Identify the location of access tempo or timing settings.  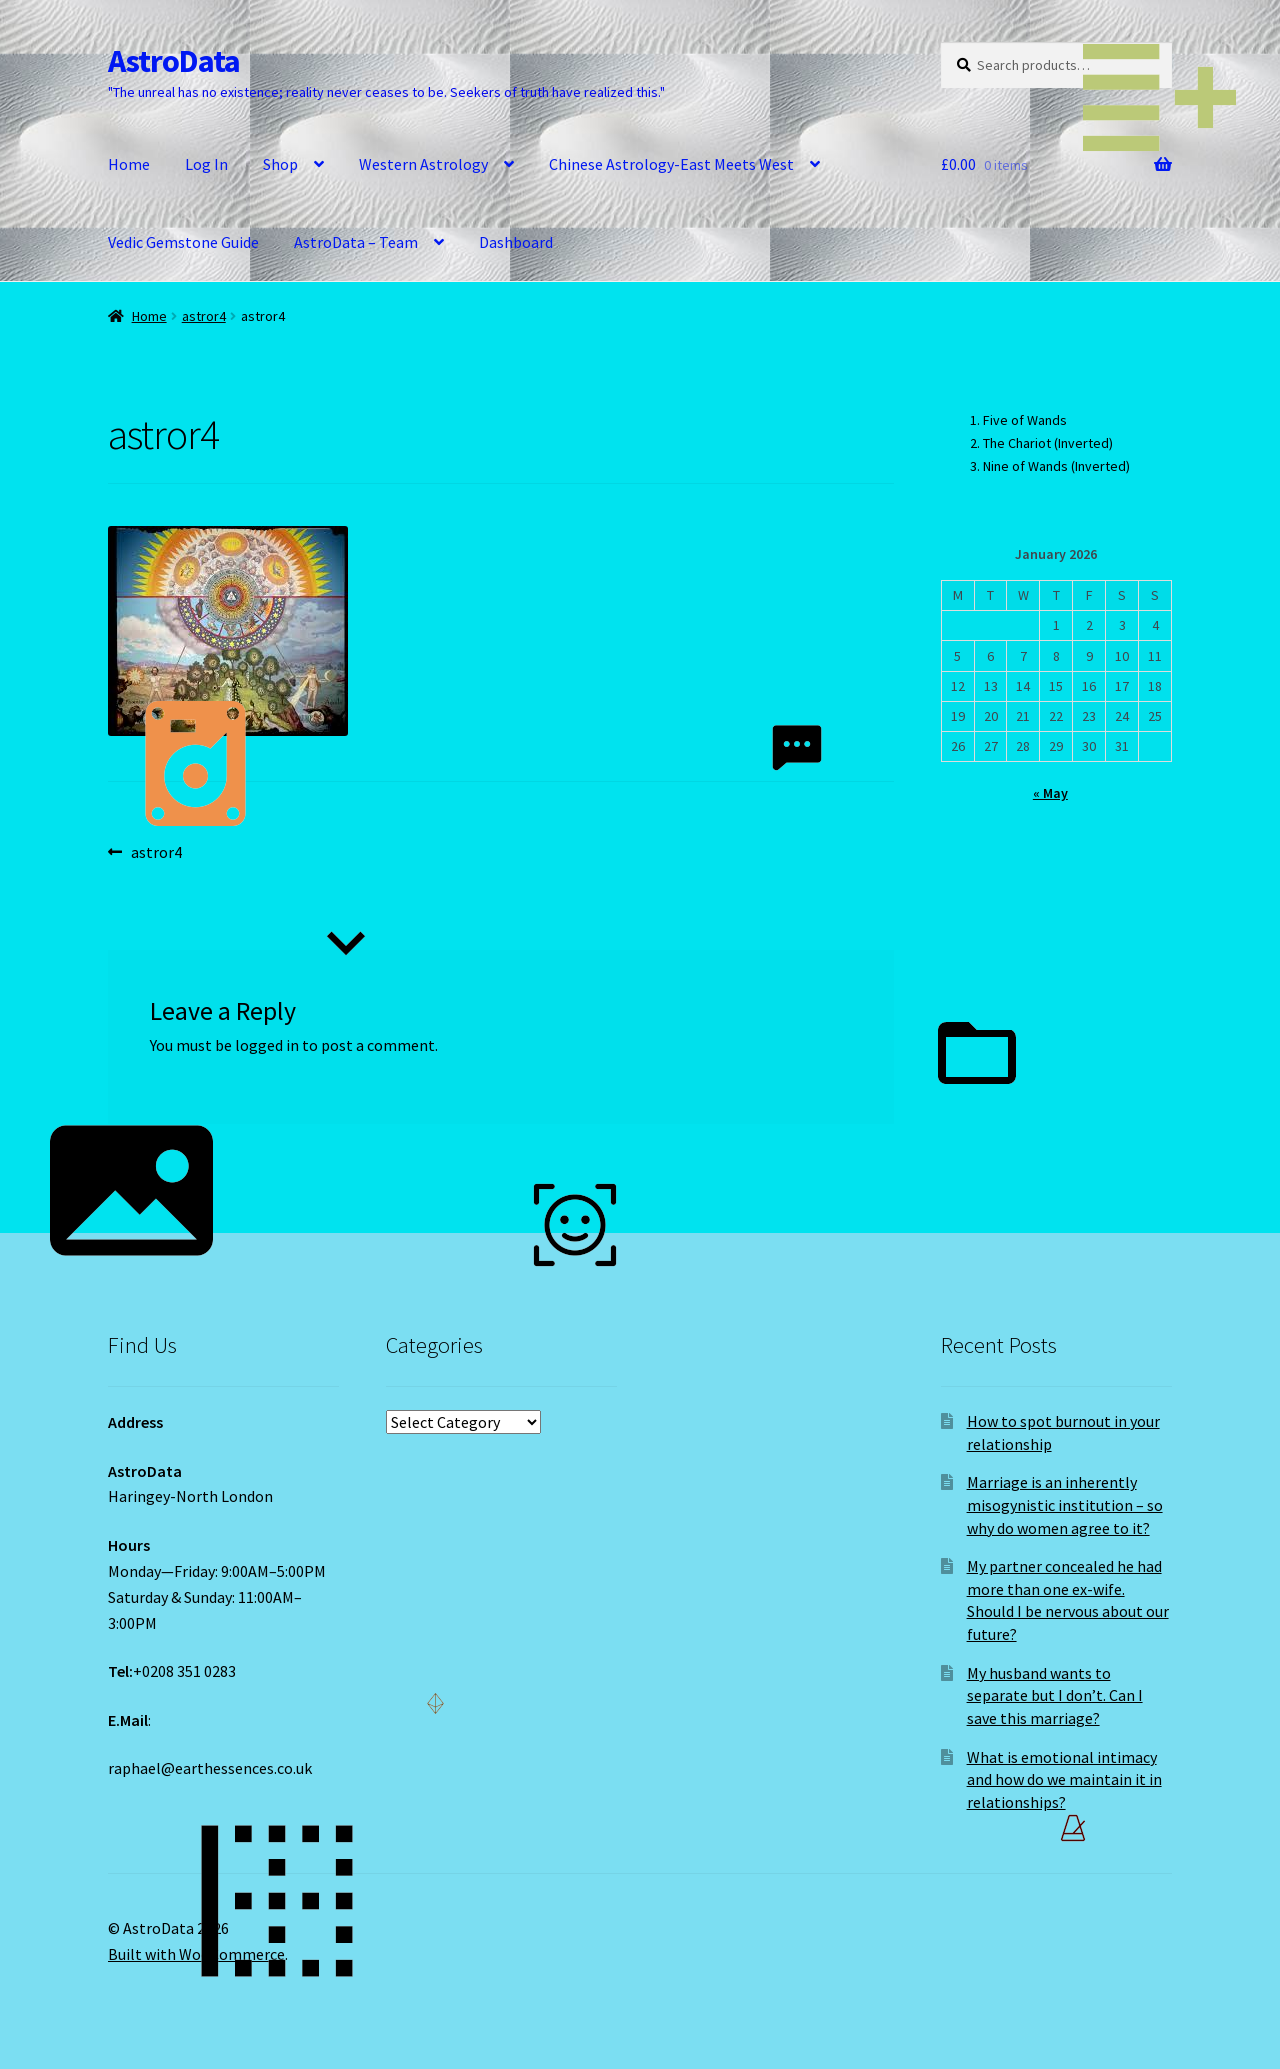
(1073, 1828).